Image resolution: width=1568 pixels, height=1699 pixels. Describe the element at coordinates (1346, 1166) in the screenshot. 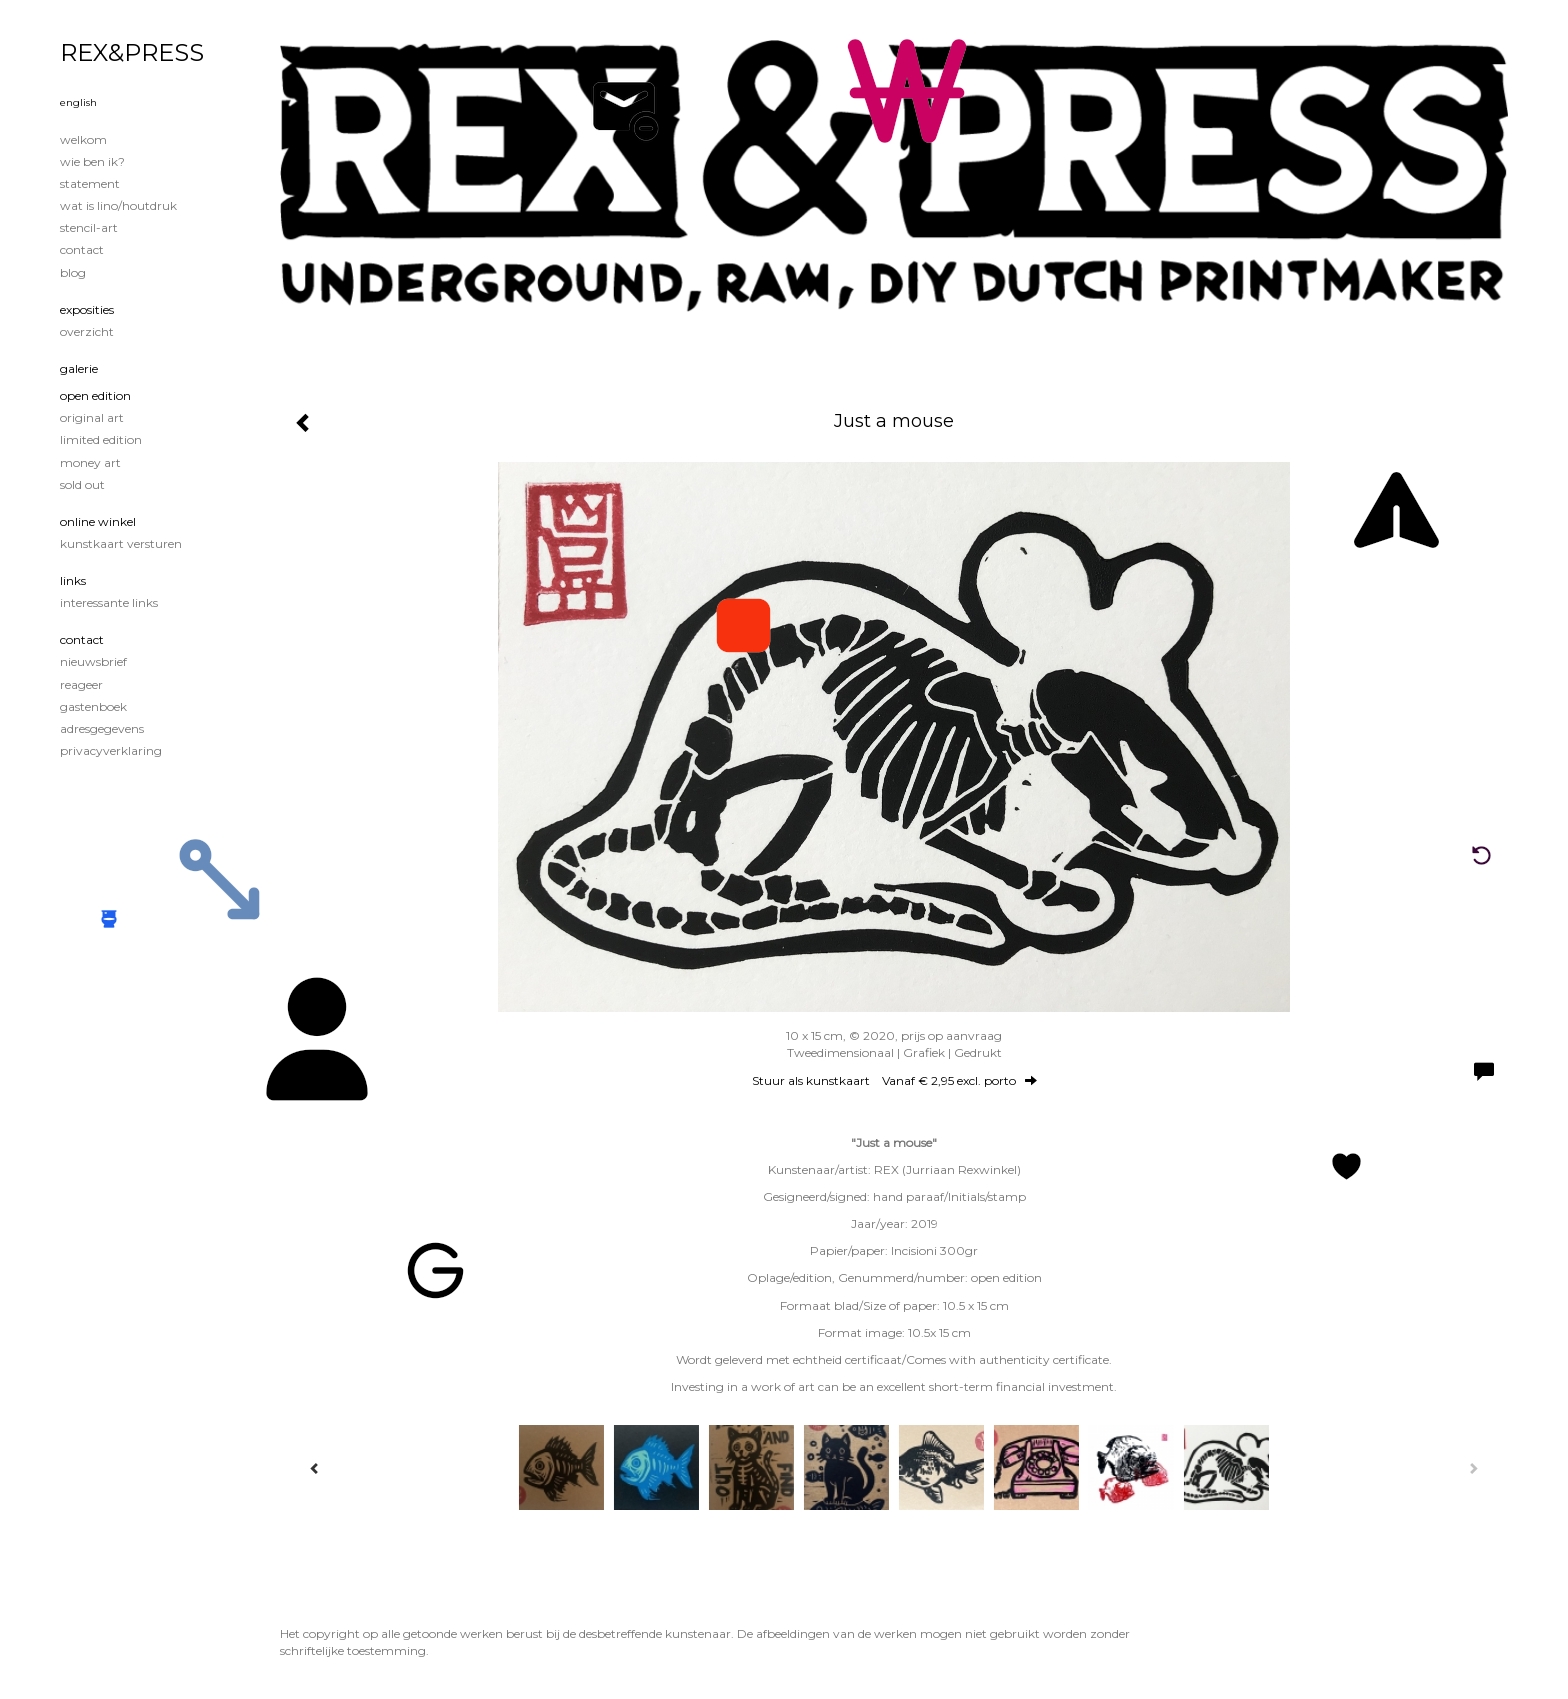

I see `add to favorites` at that location.